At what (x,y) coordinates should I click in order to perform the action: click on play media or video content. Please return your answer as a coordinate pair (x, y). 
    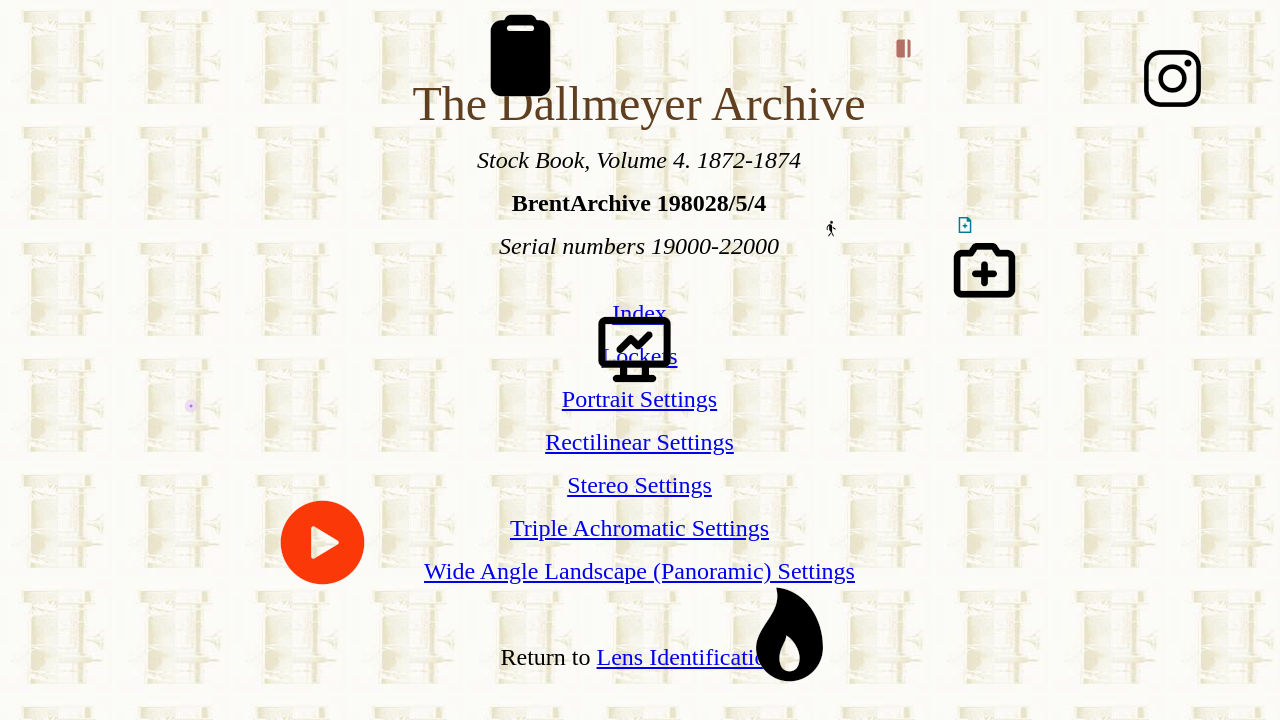
    Looking at the image, I should click on (322, 542).